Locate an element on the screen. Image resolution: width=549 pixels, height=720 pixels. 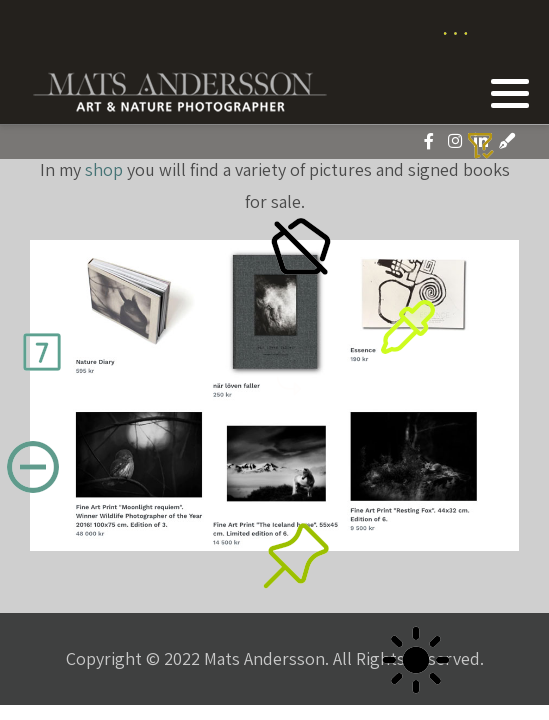
remove an item from a list or cart is located at coordinates (33, 467).